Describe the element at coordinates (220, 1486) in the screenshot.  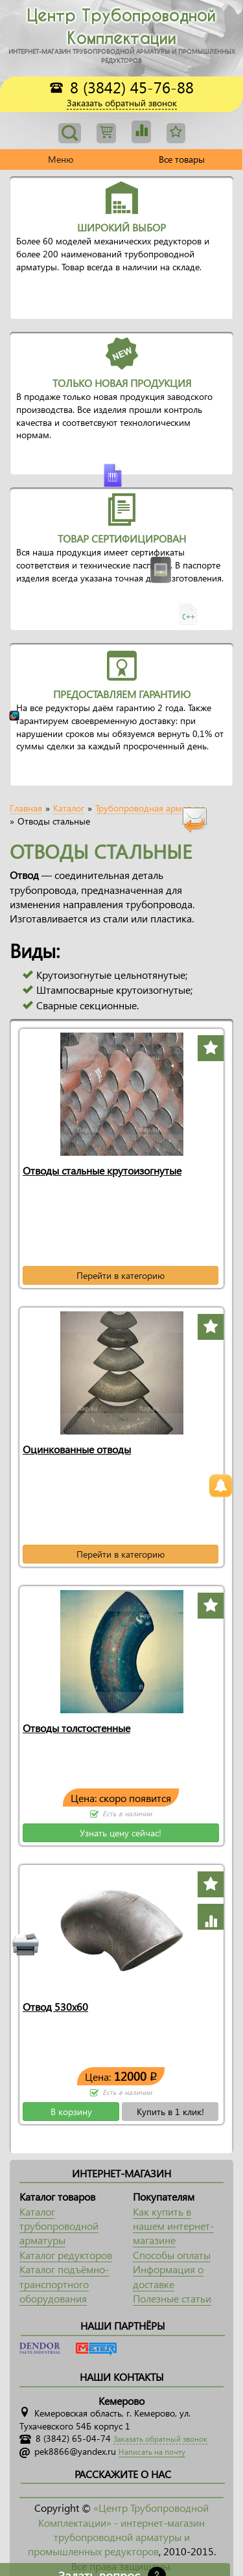
I see `open notification preferences` at that location.